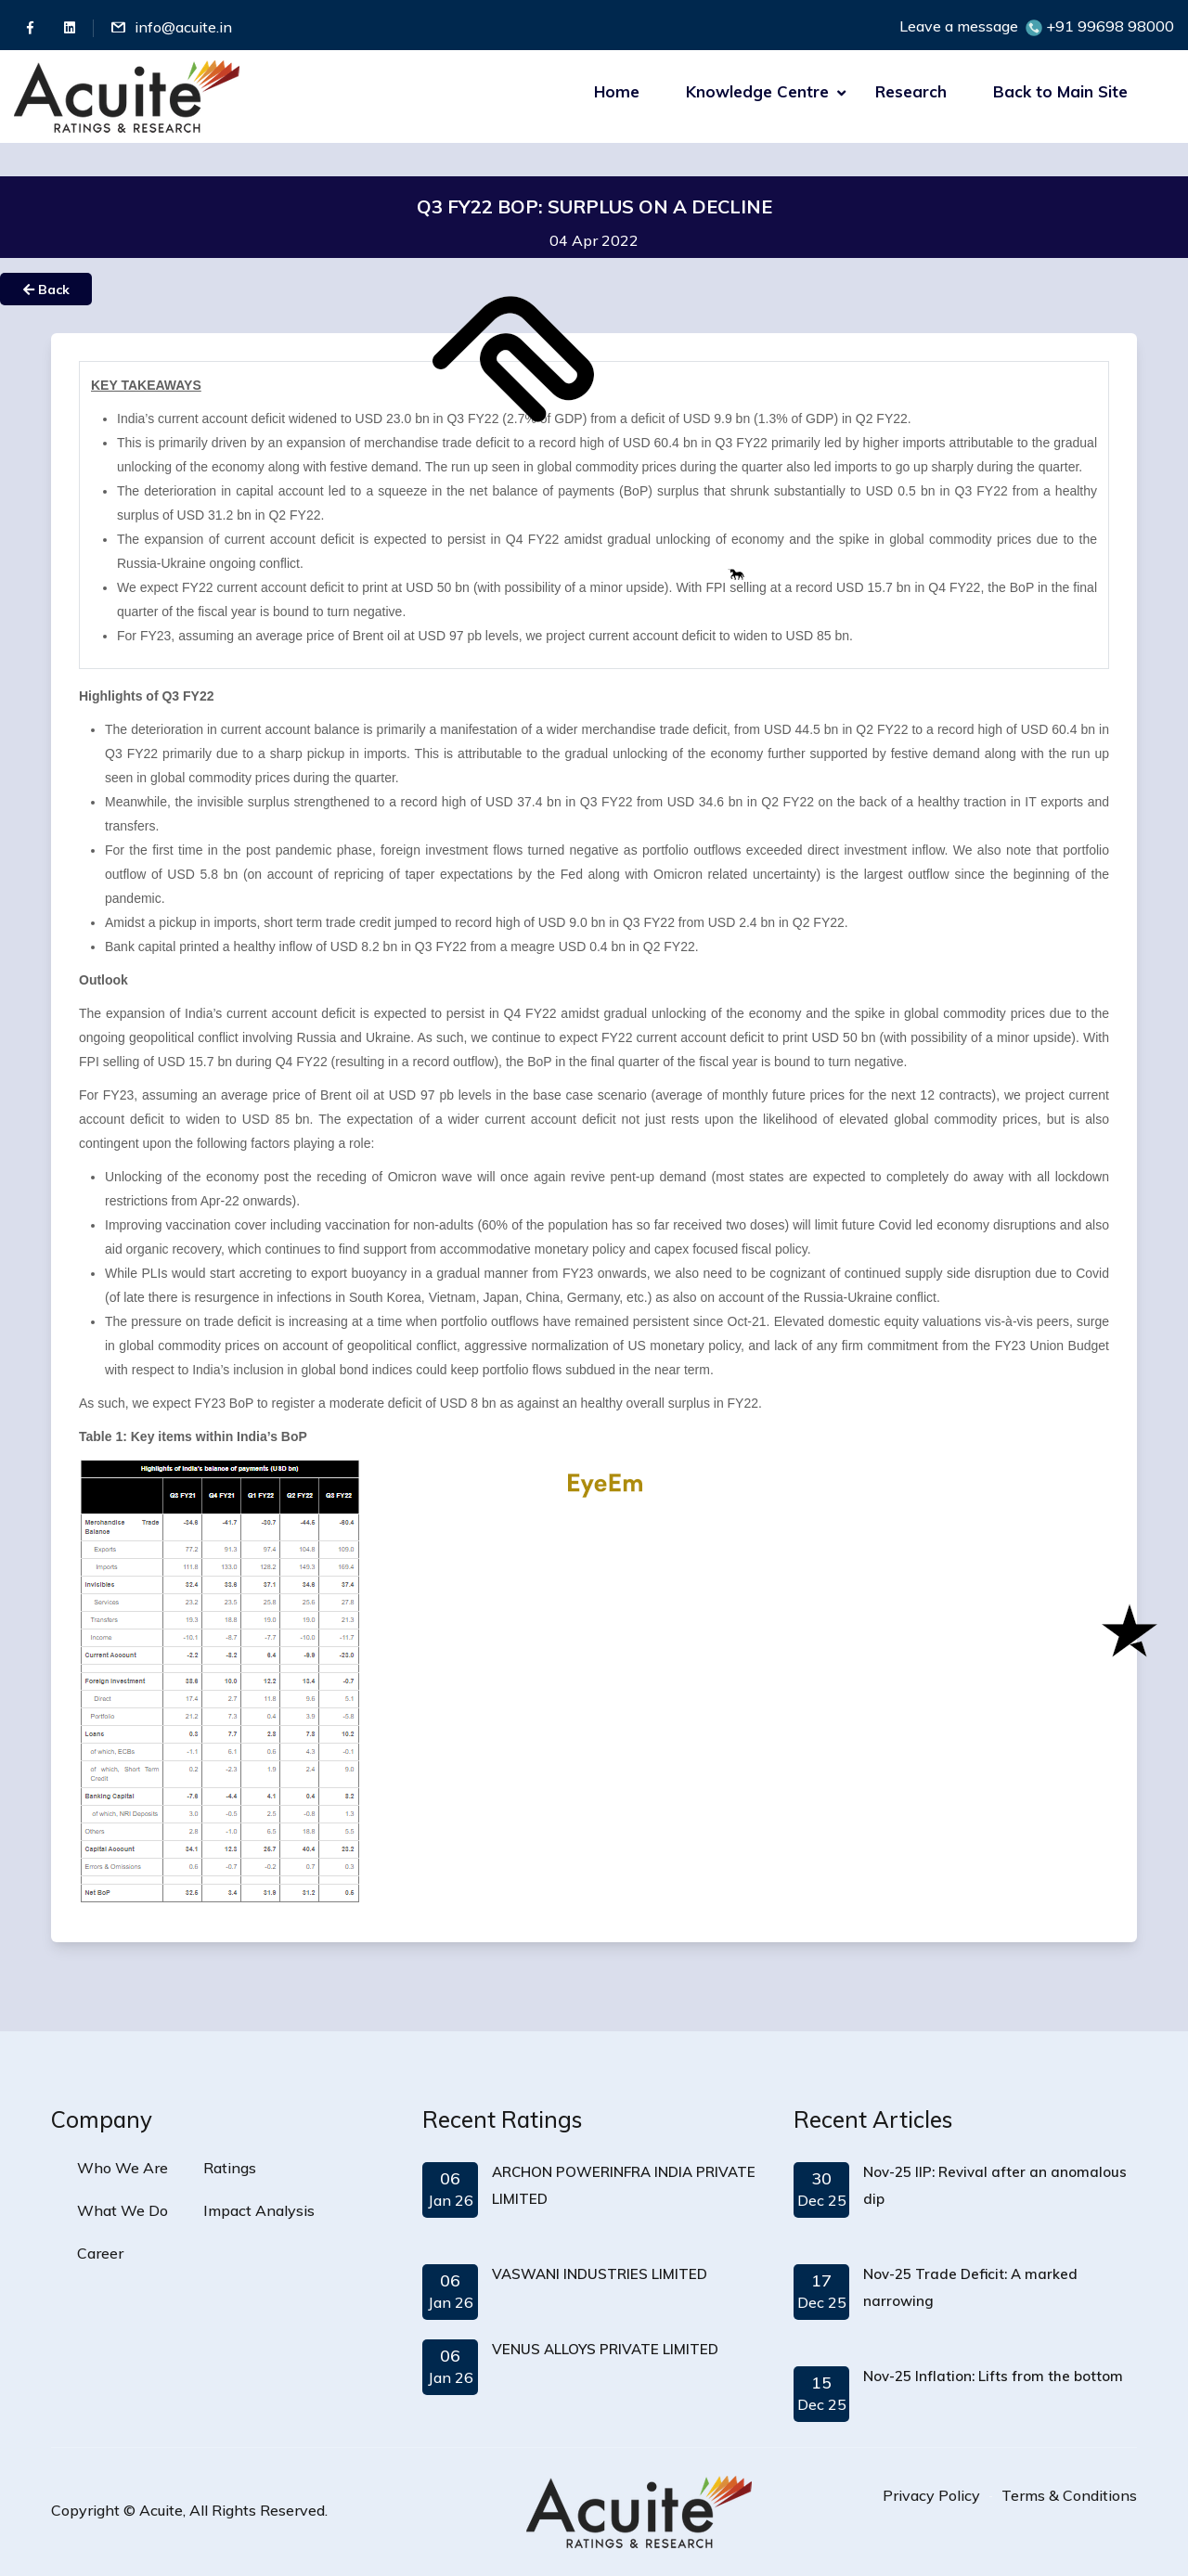 Image resolution: width=1188 pixels, height=2576 pixels. I want to click on view trustpilot reviews, so click(1130, 1630).